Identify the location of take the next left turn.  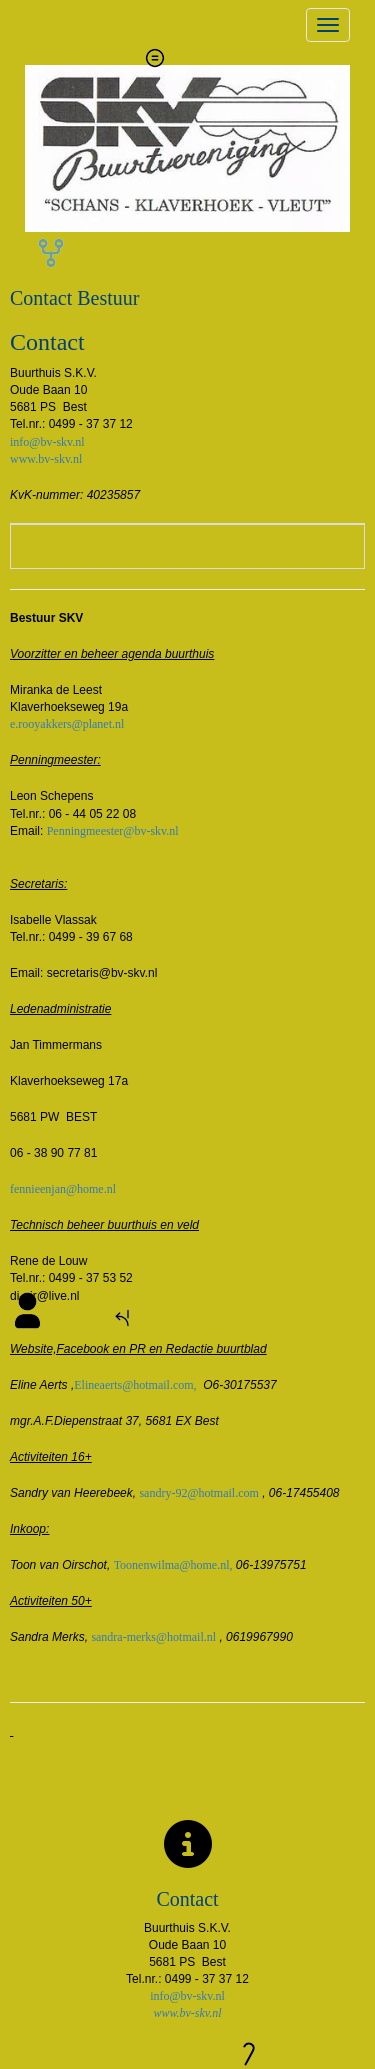
(123, 1318).